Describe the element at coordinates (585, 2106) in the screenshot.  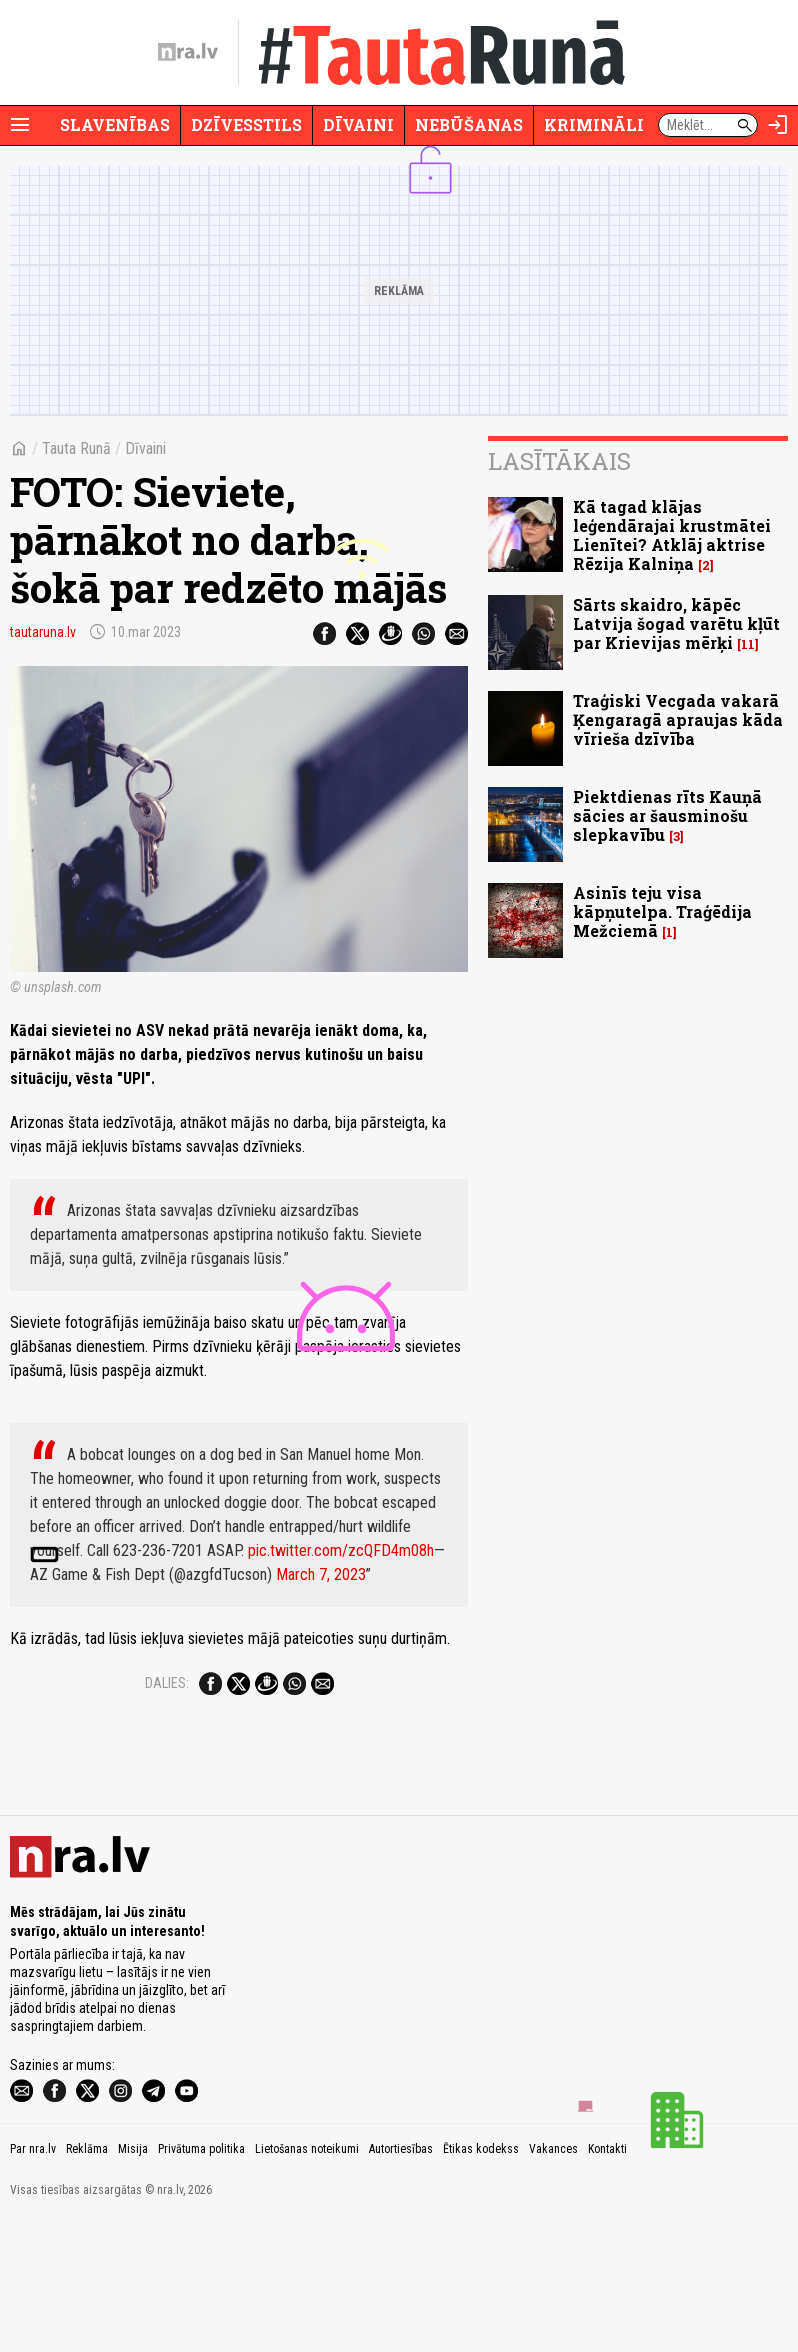
I see `open whiteboard or presentation mode` at that location.